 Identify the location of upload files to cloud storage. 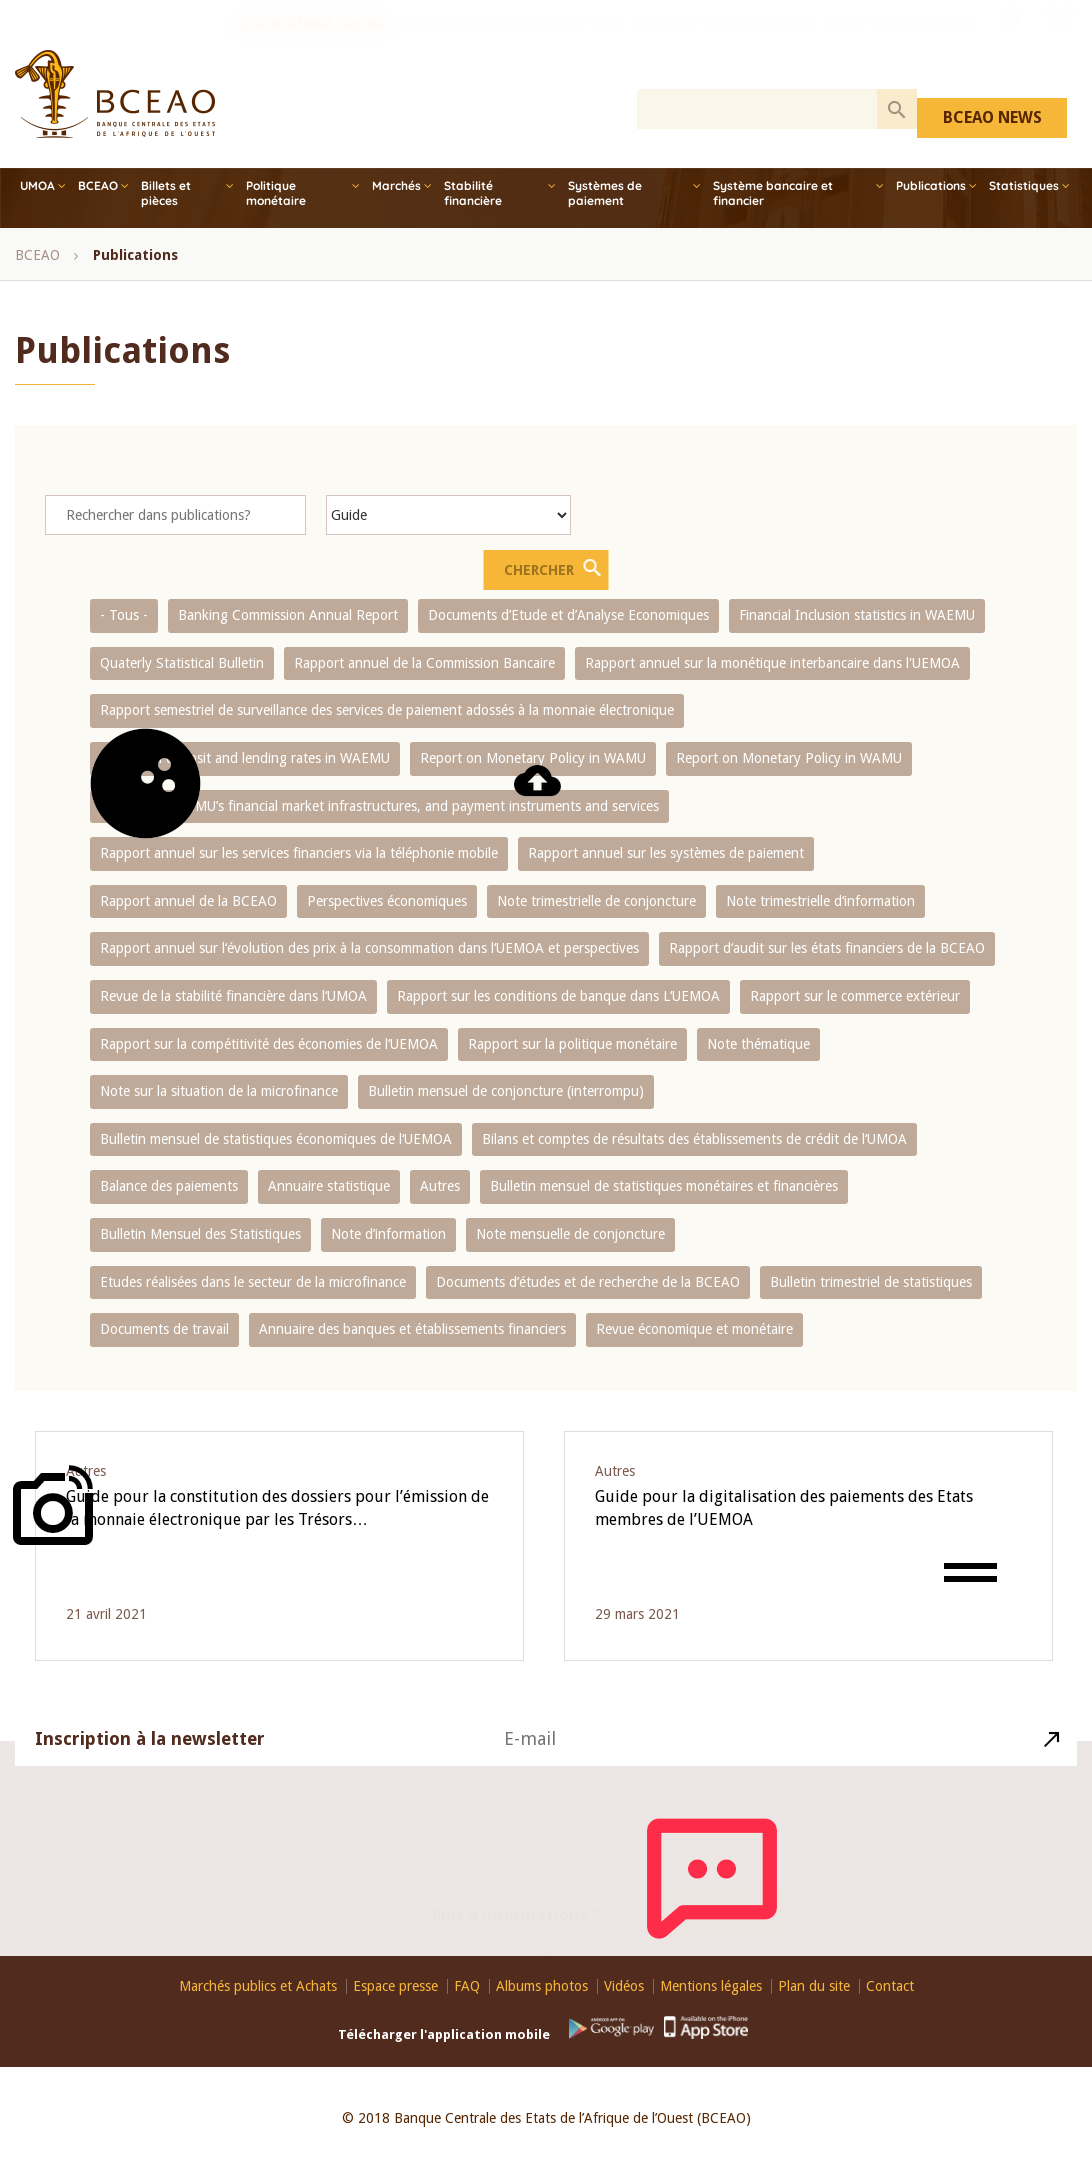
(537, 780).